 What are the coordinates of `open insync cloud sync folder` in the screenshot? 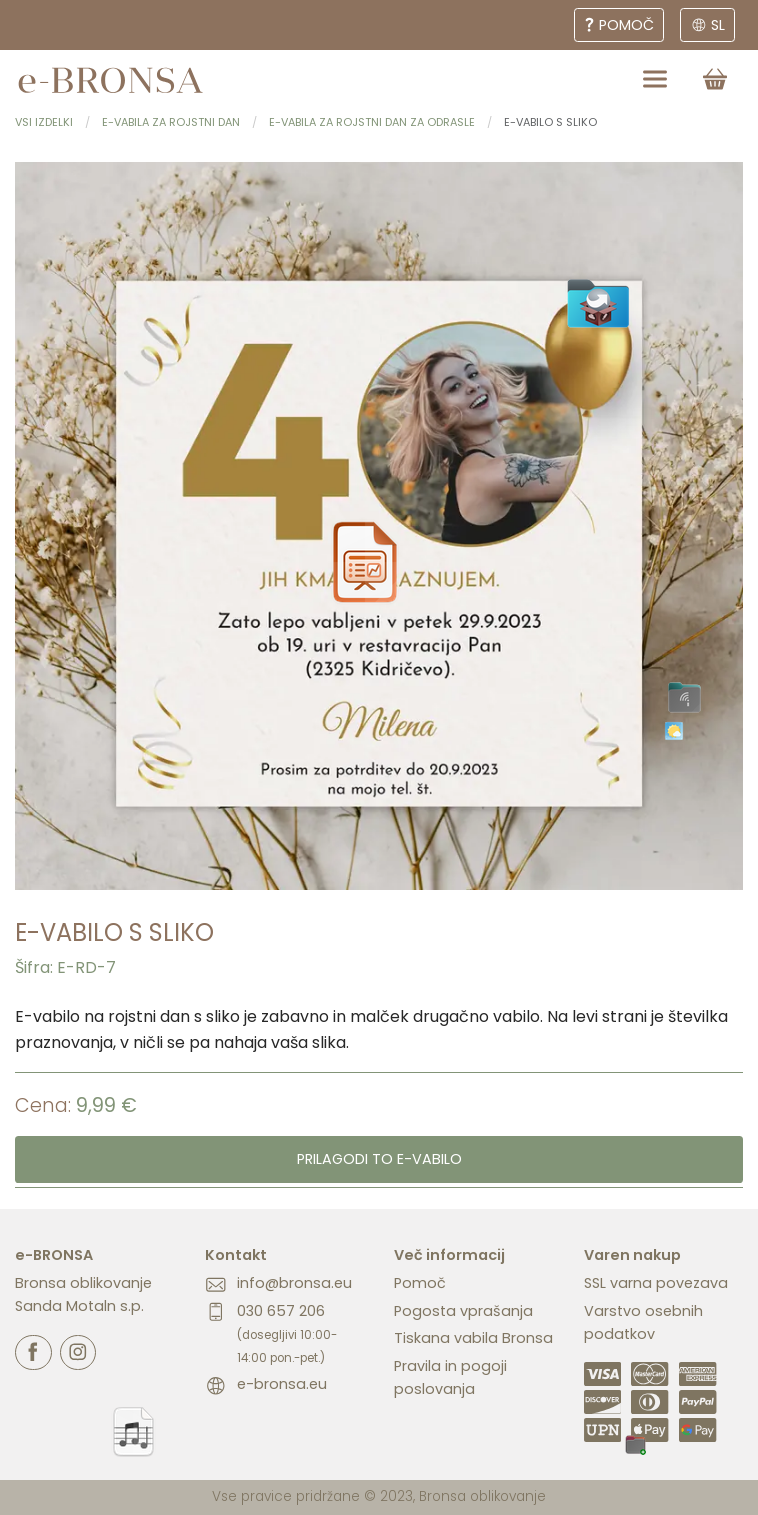 It's located at (684, 697).